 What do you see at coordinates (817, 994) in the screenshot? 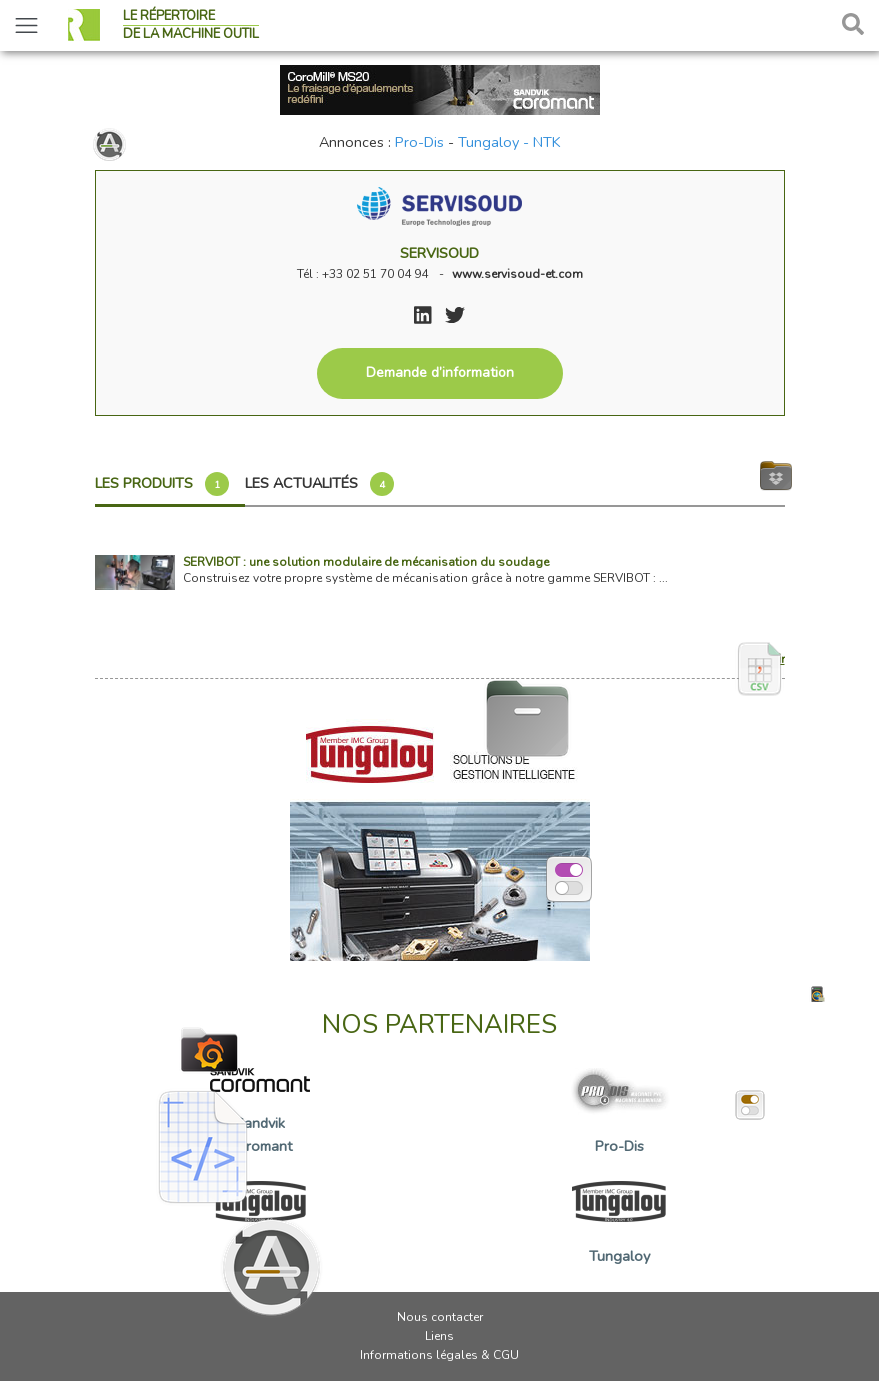
I see `locked RAID 10 storage volume` at bounding box center [817, 994].